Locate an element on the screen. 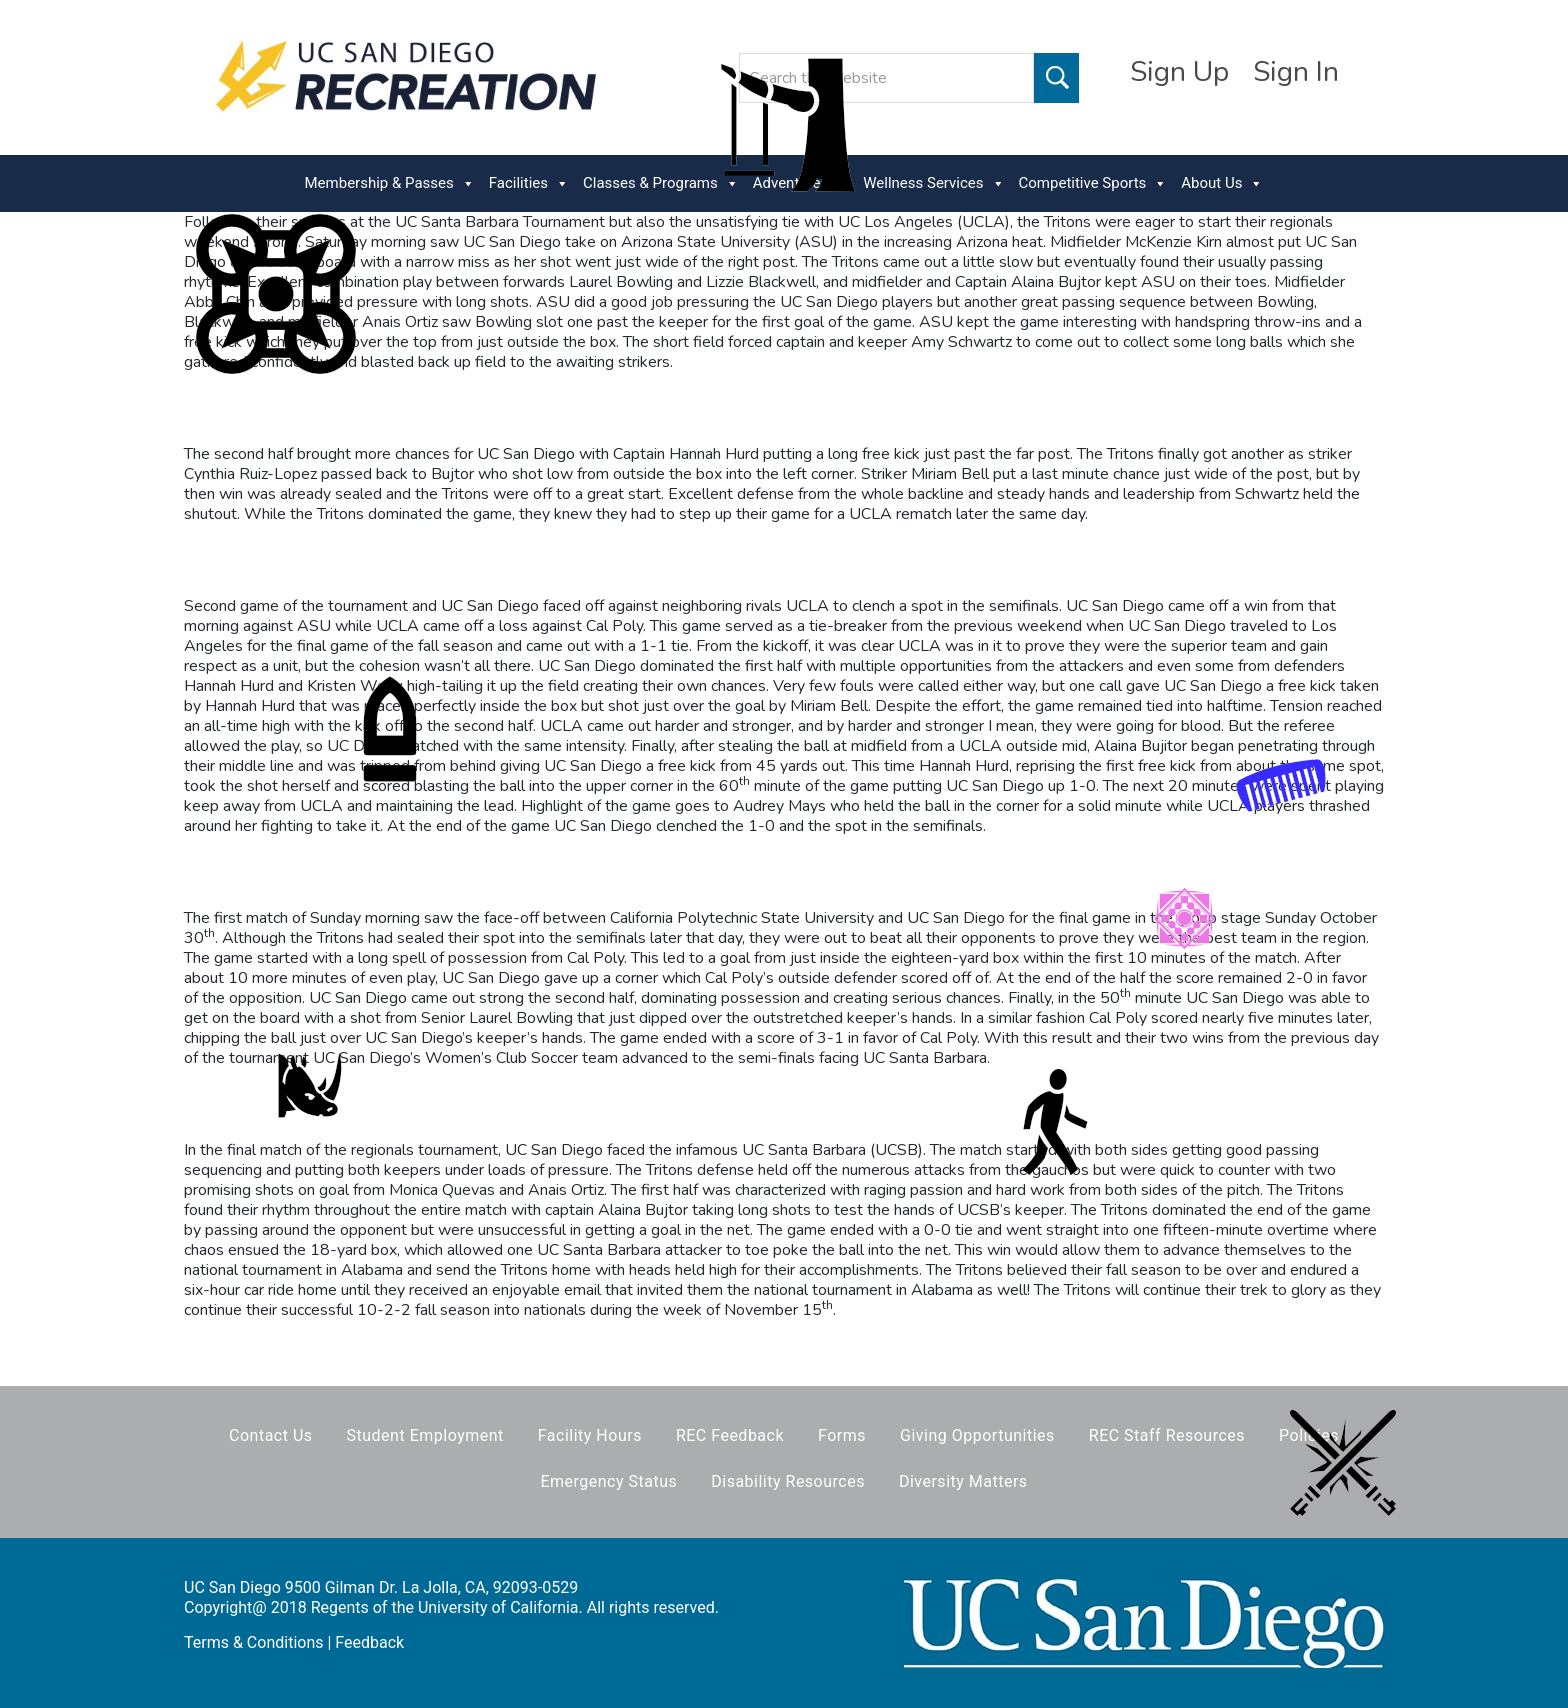 The width and height of the screenshot is (1568, 1708). select rhinoceros or rhino character is located at coordinates (312, 1084).